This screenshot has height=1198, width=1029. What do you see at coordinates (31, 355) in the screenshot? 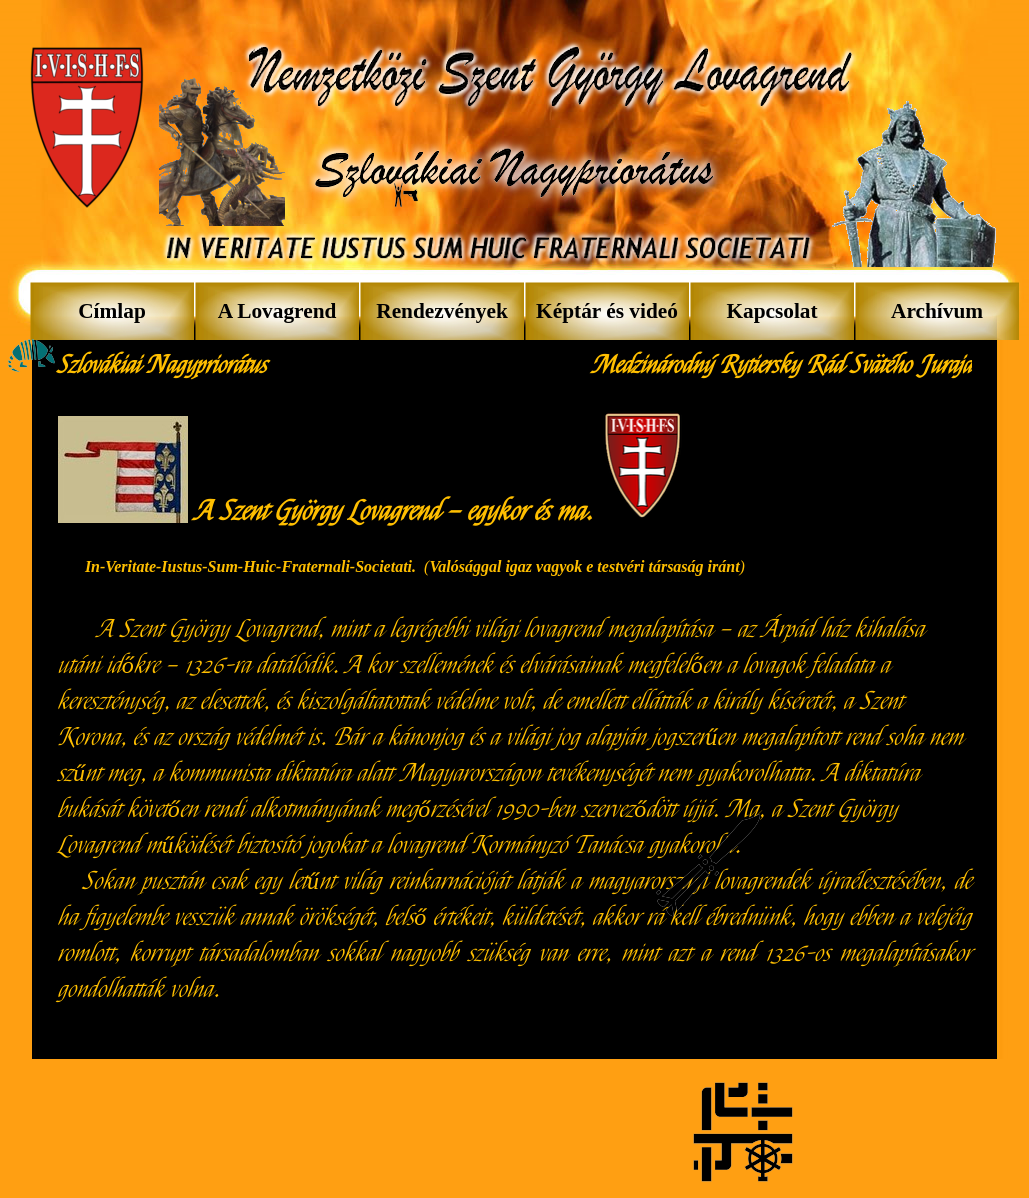
I see `armadillo character or avatar selection` at bounding box center [31, 355].